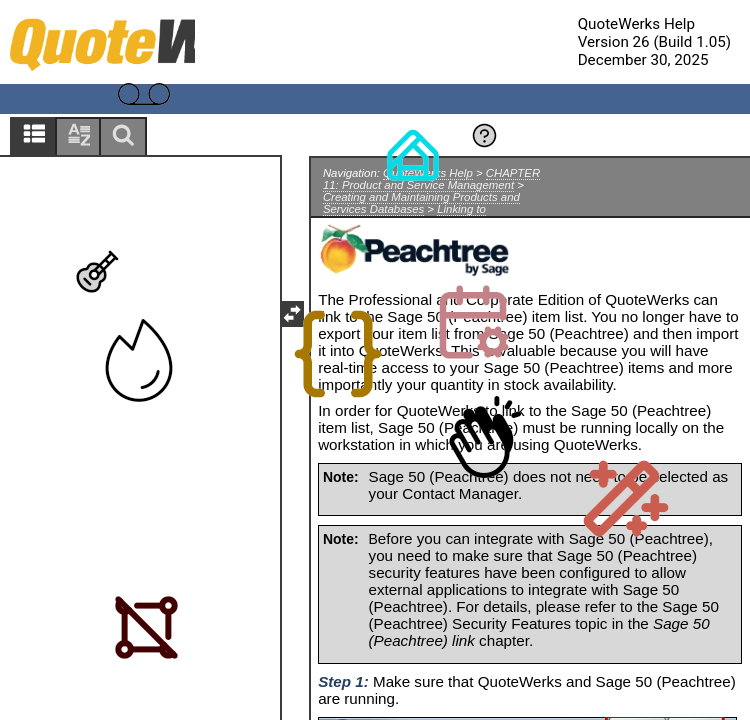  Describe the element at coordinates (144, 94) in the screenshot. I see `access voicemail messages` at that location.